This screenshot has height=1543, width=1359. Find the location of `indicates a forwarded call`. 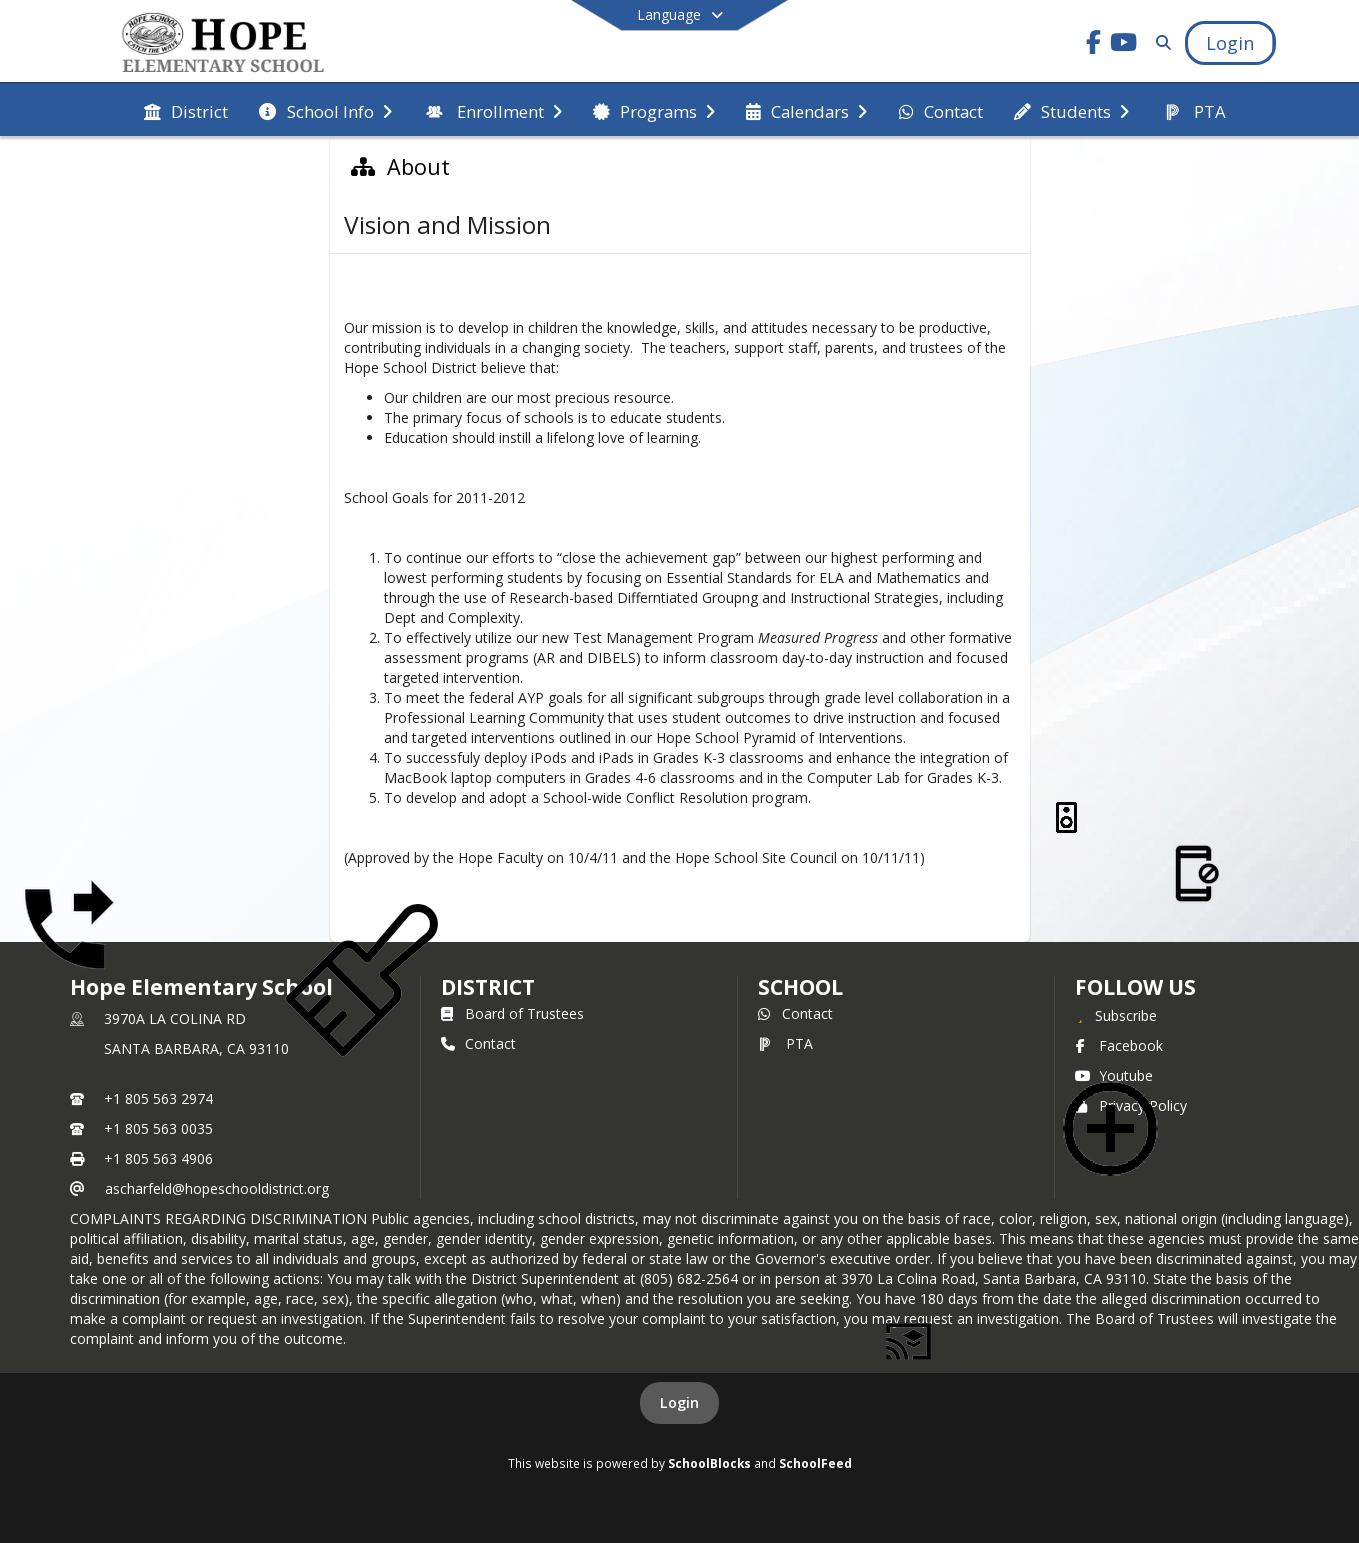

indicates a forwarded call is located at coordinates (65, 929).